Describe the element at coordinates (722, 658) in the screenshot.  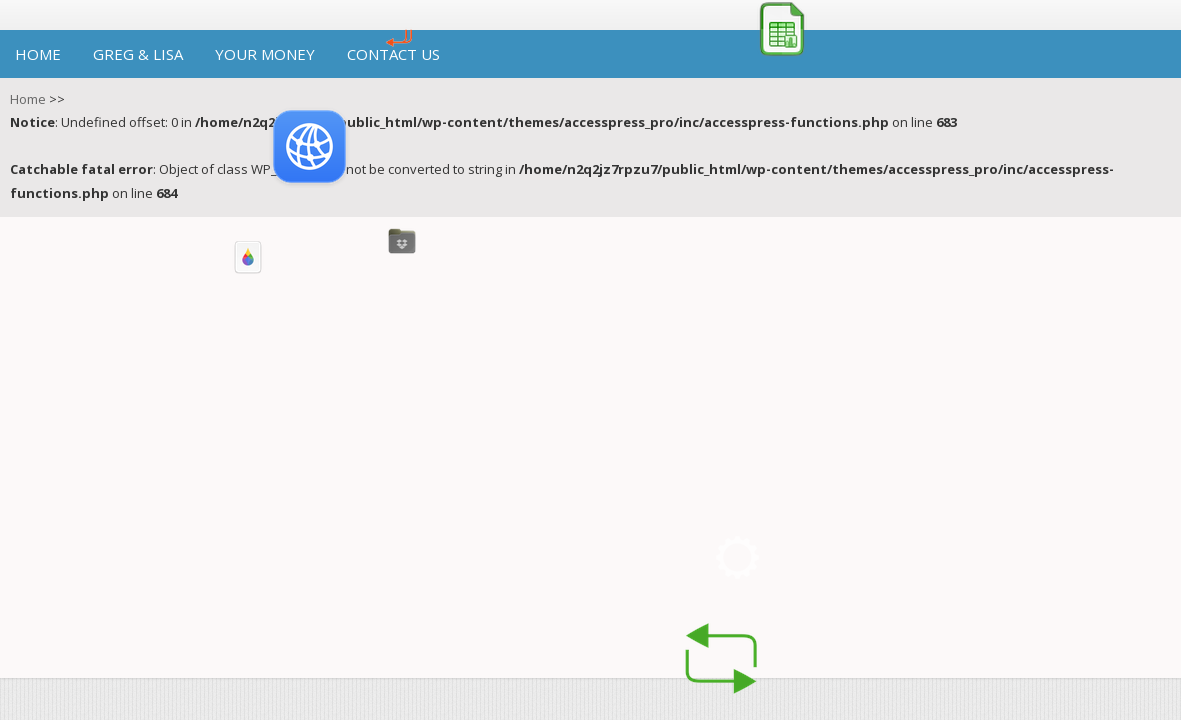
I see `sync or refresh mail inbox` at that location.